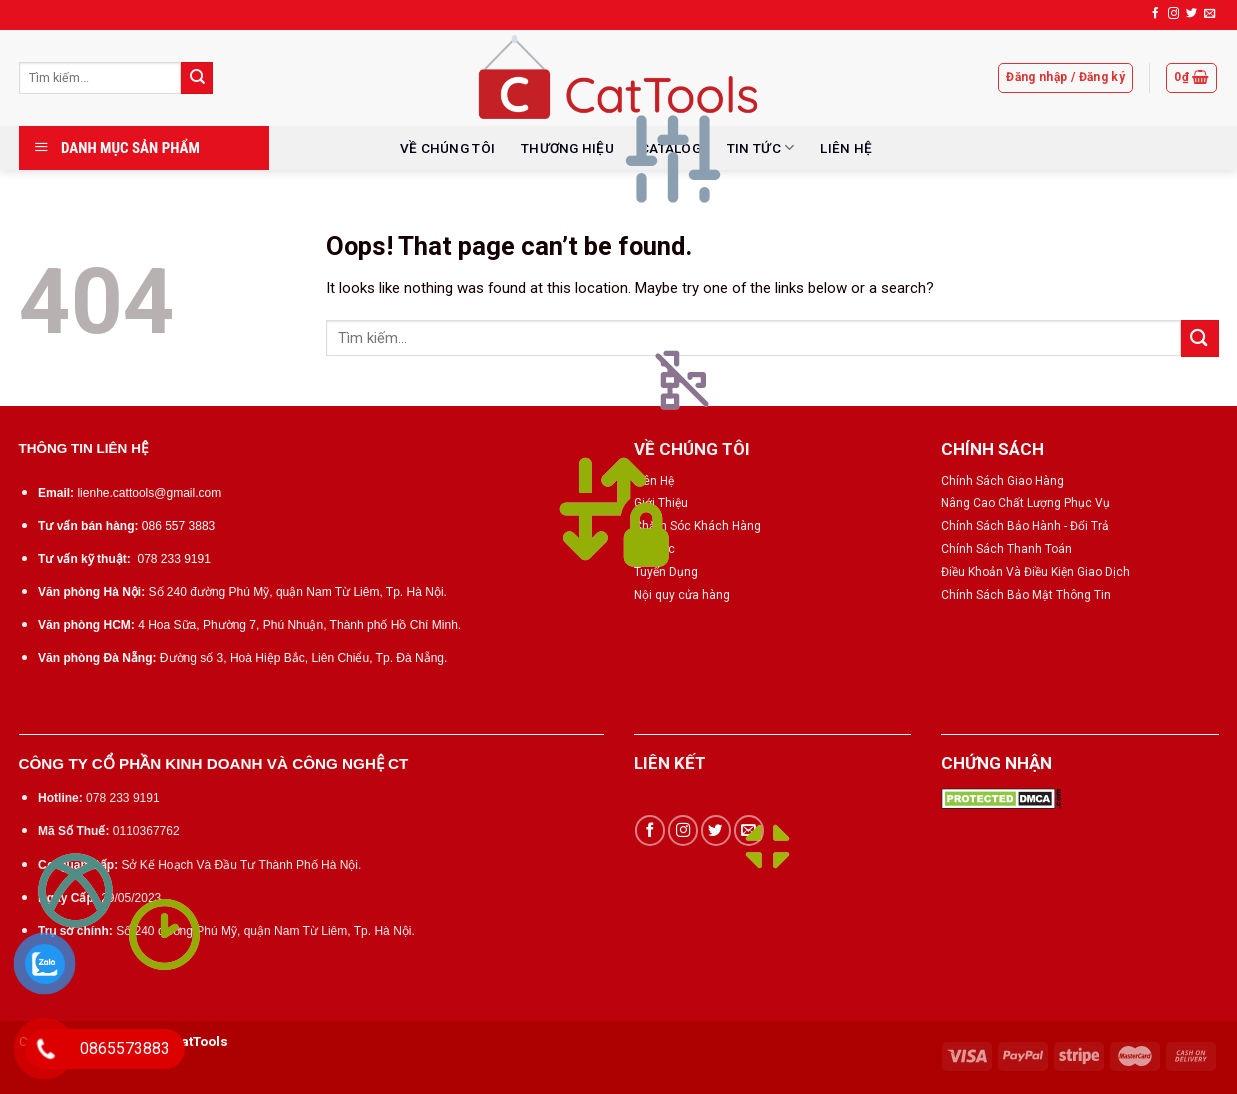 The width and height of the screenshot is (1237, 1094). I want to click on adjust settings or preferences, so click(673, 159).